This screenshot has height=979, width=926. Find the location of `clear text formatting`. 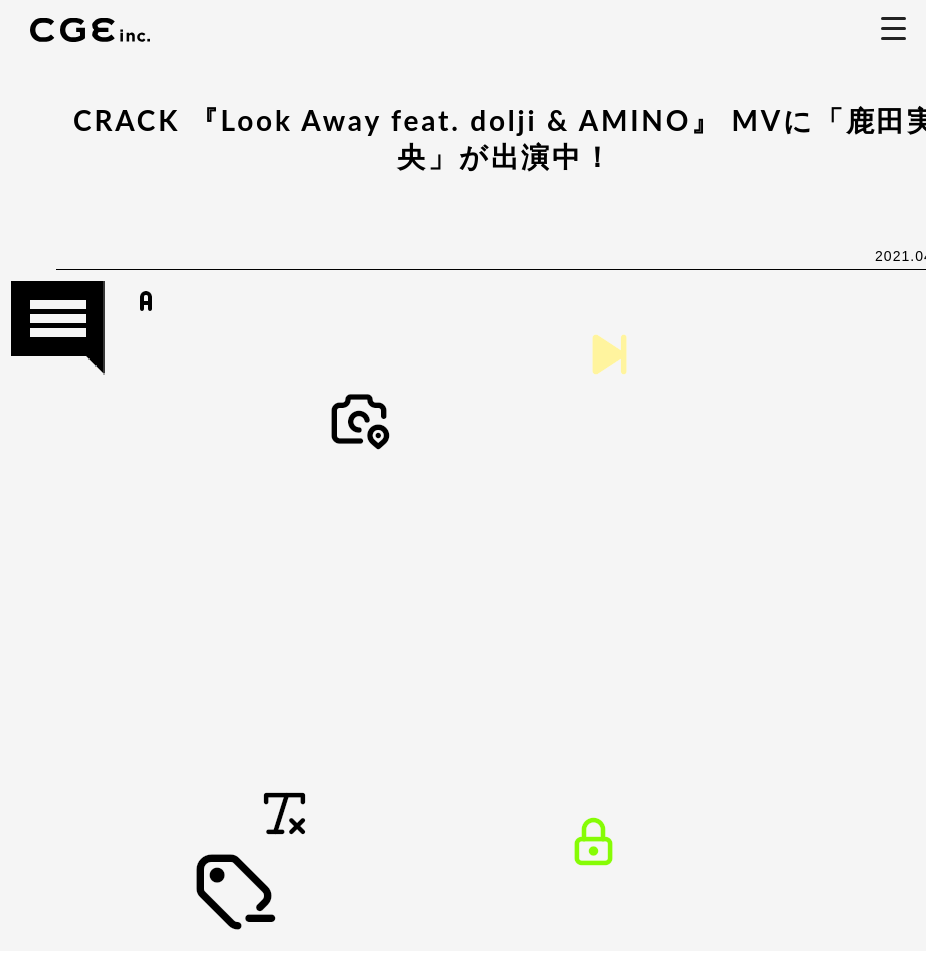

clear text formatting is located at coordinates (284, 813).